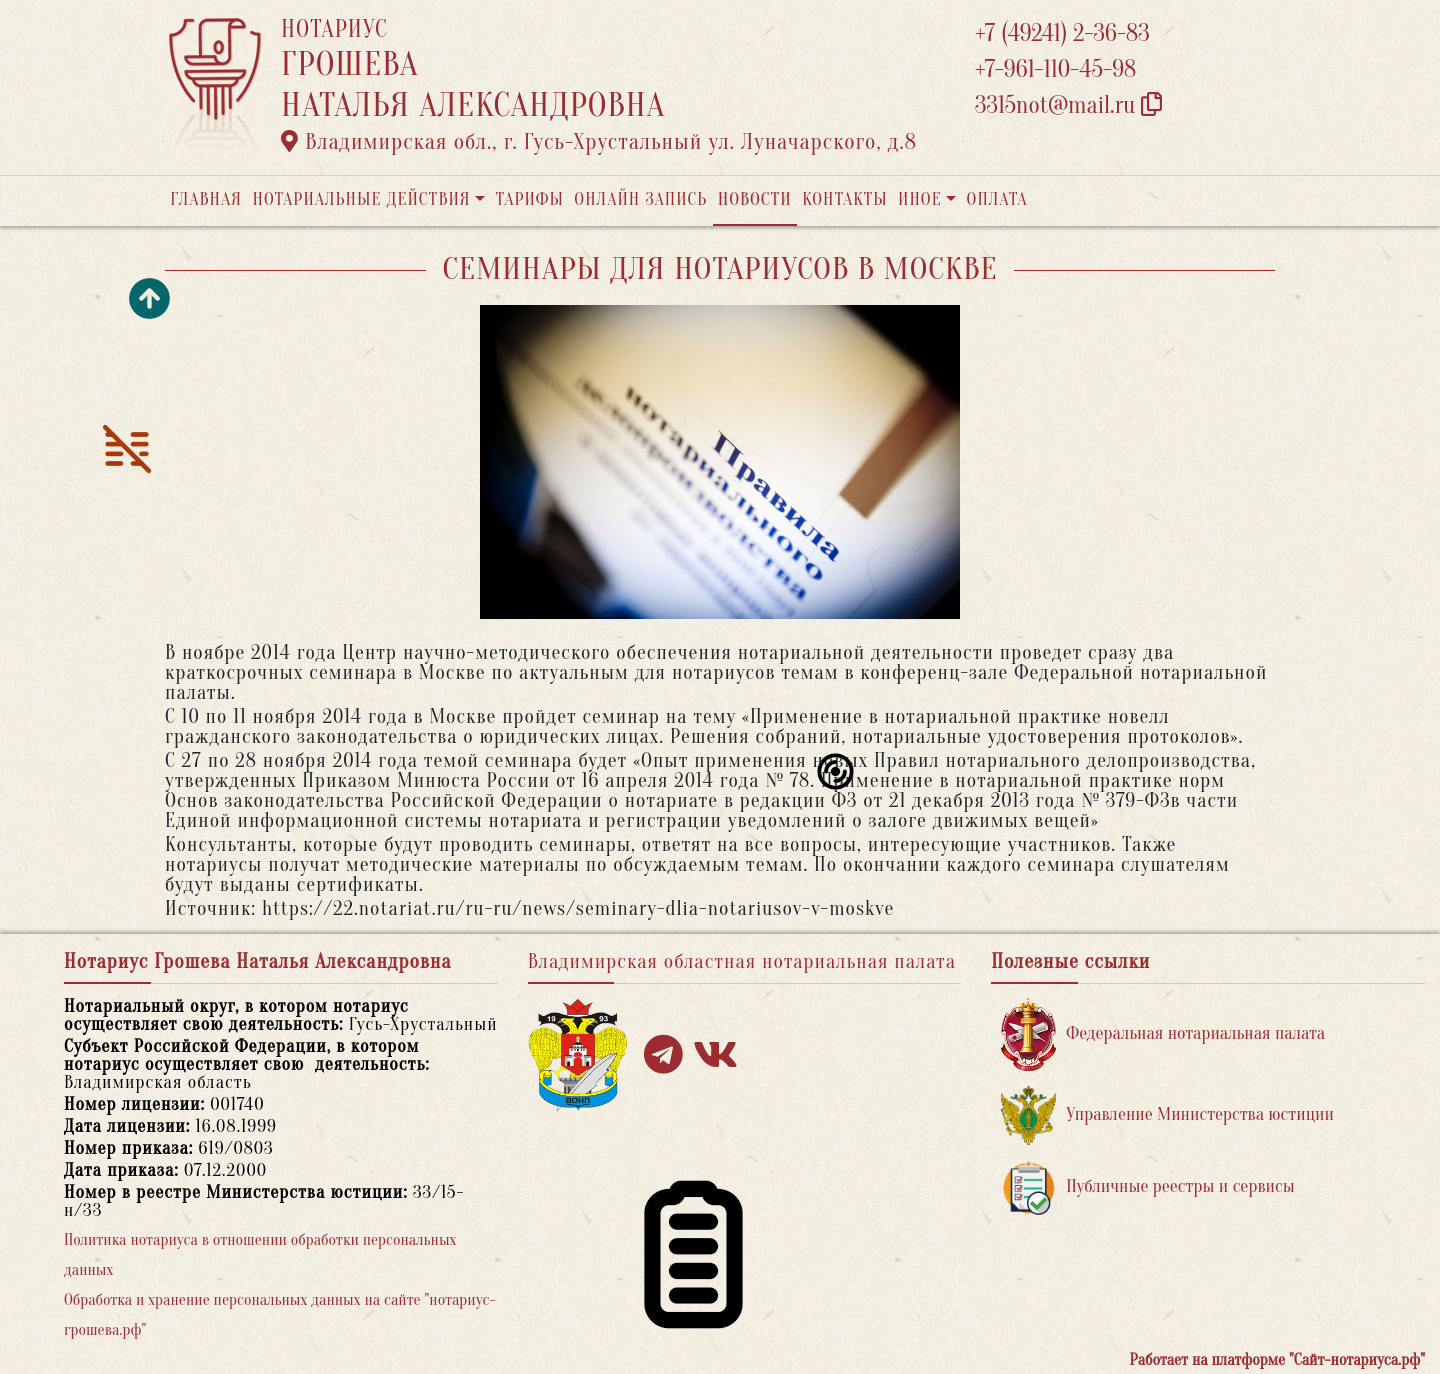  What do you see at coordinates (149, 298) in the screenshot?
I see `upload a file or content` at bounding box center [149, 298].